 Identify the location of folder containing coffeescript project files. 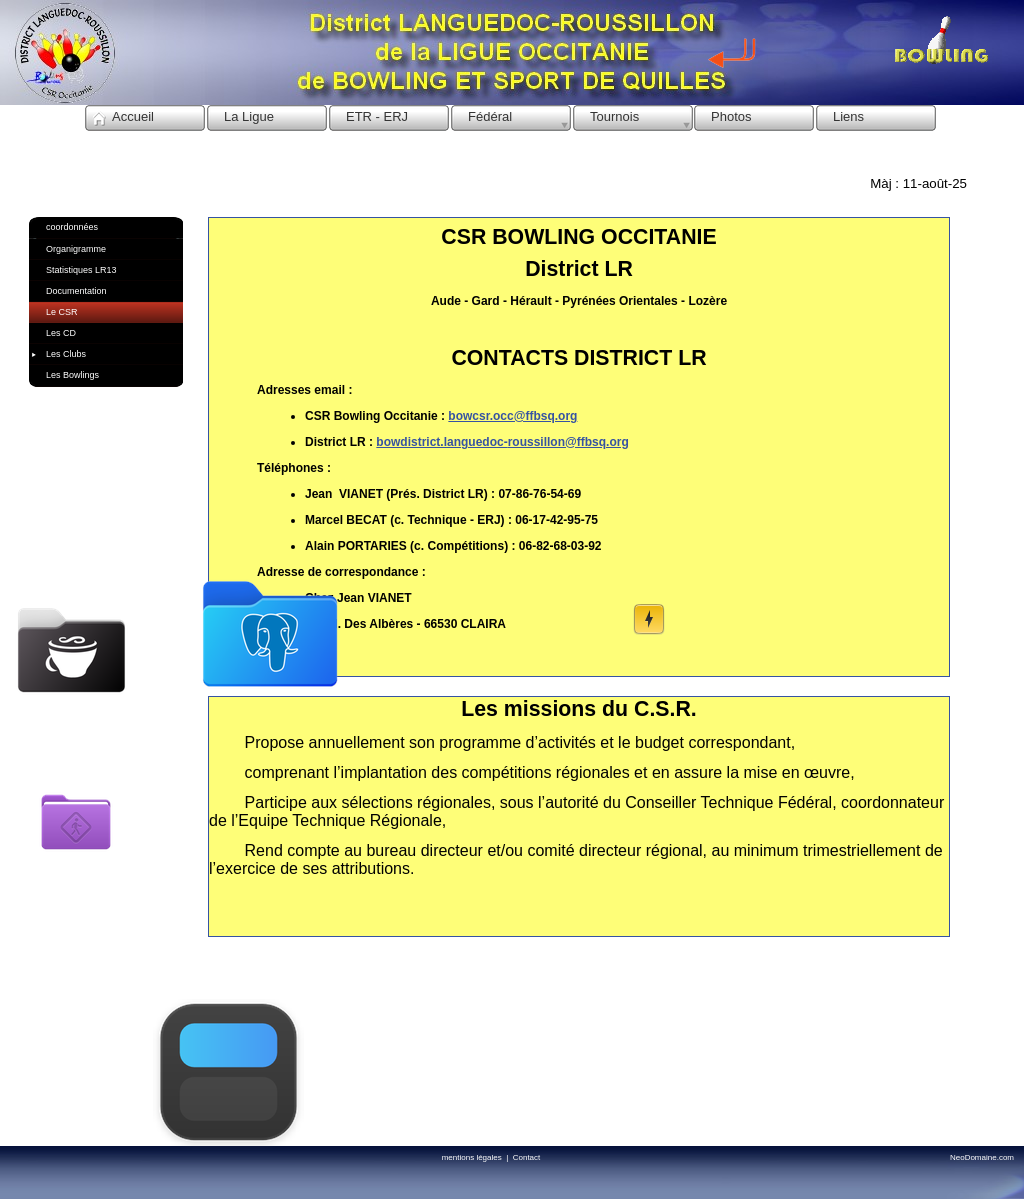
(71, 653).